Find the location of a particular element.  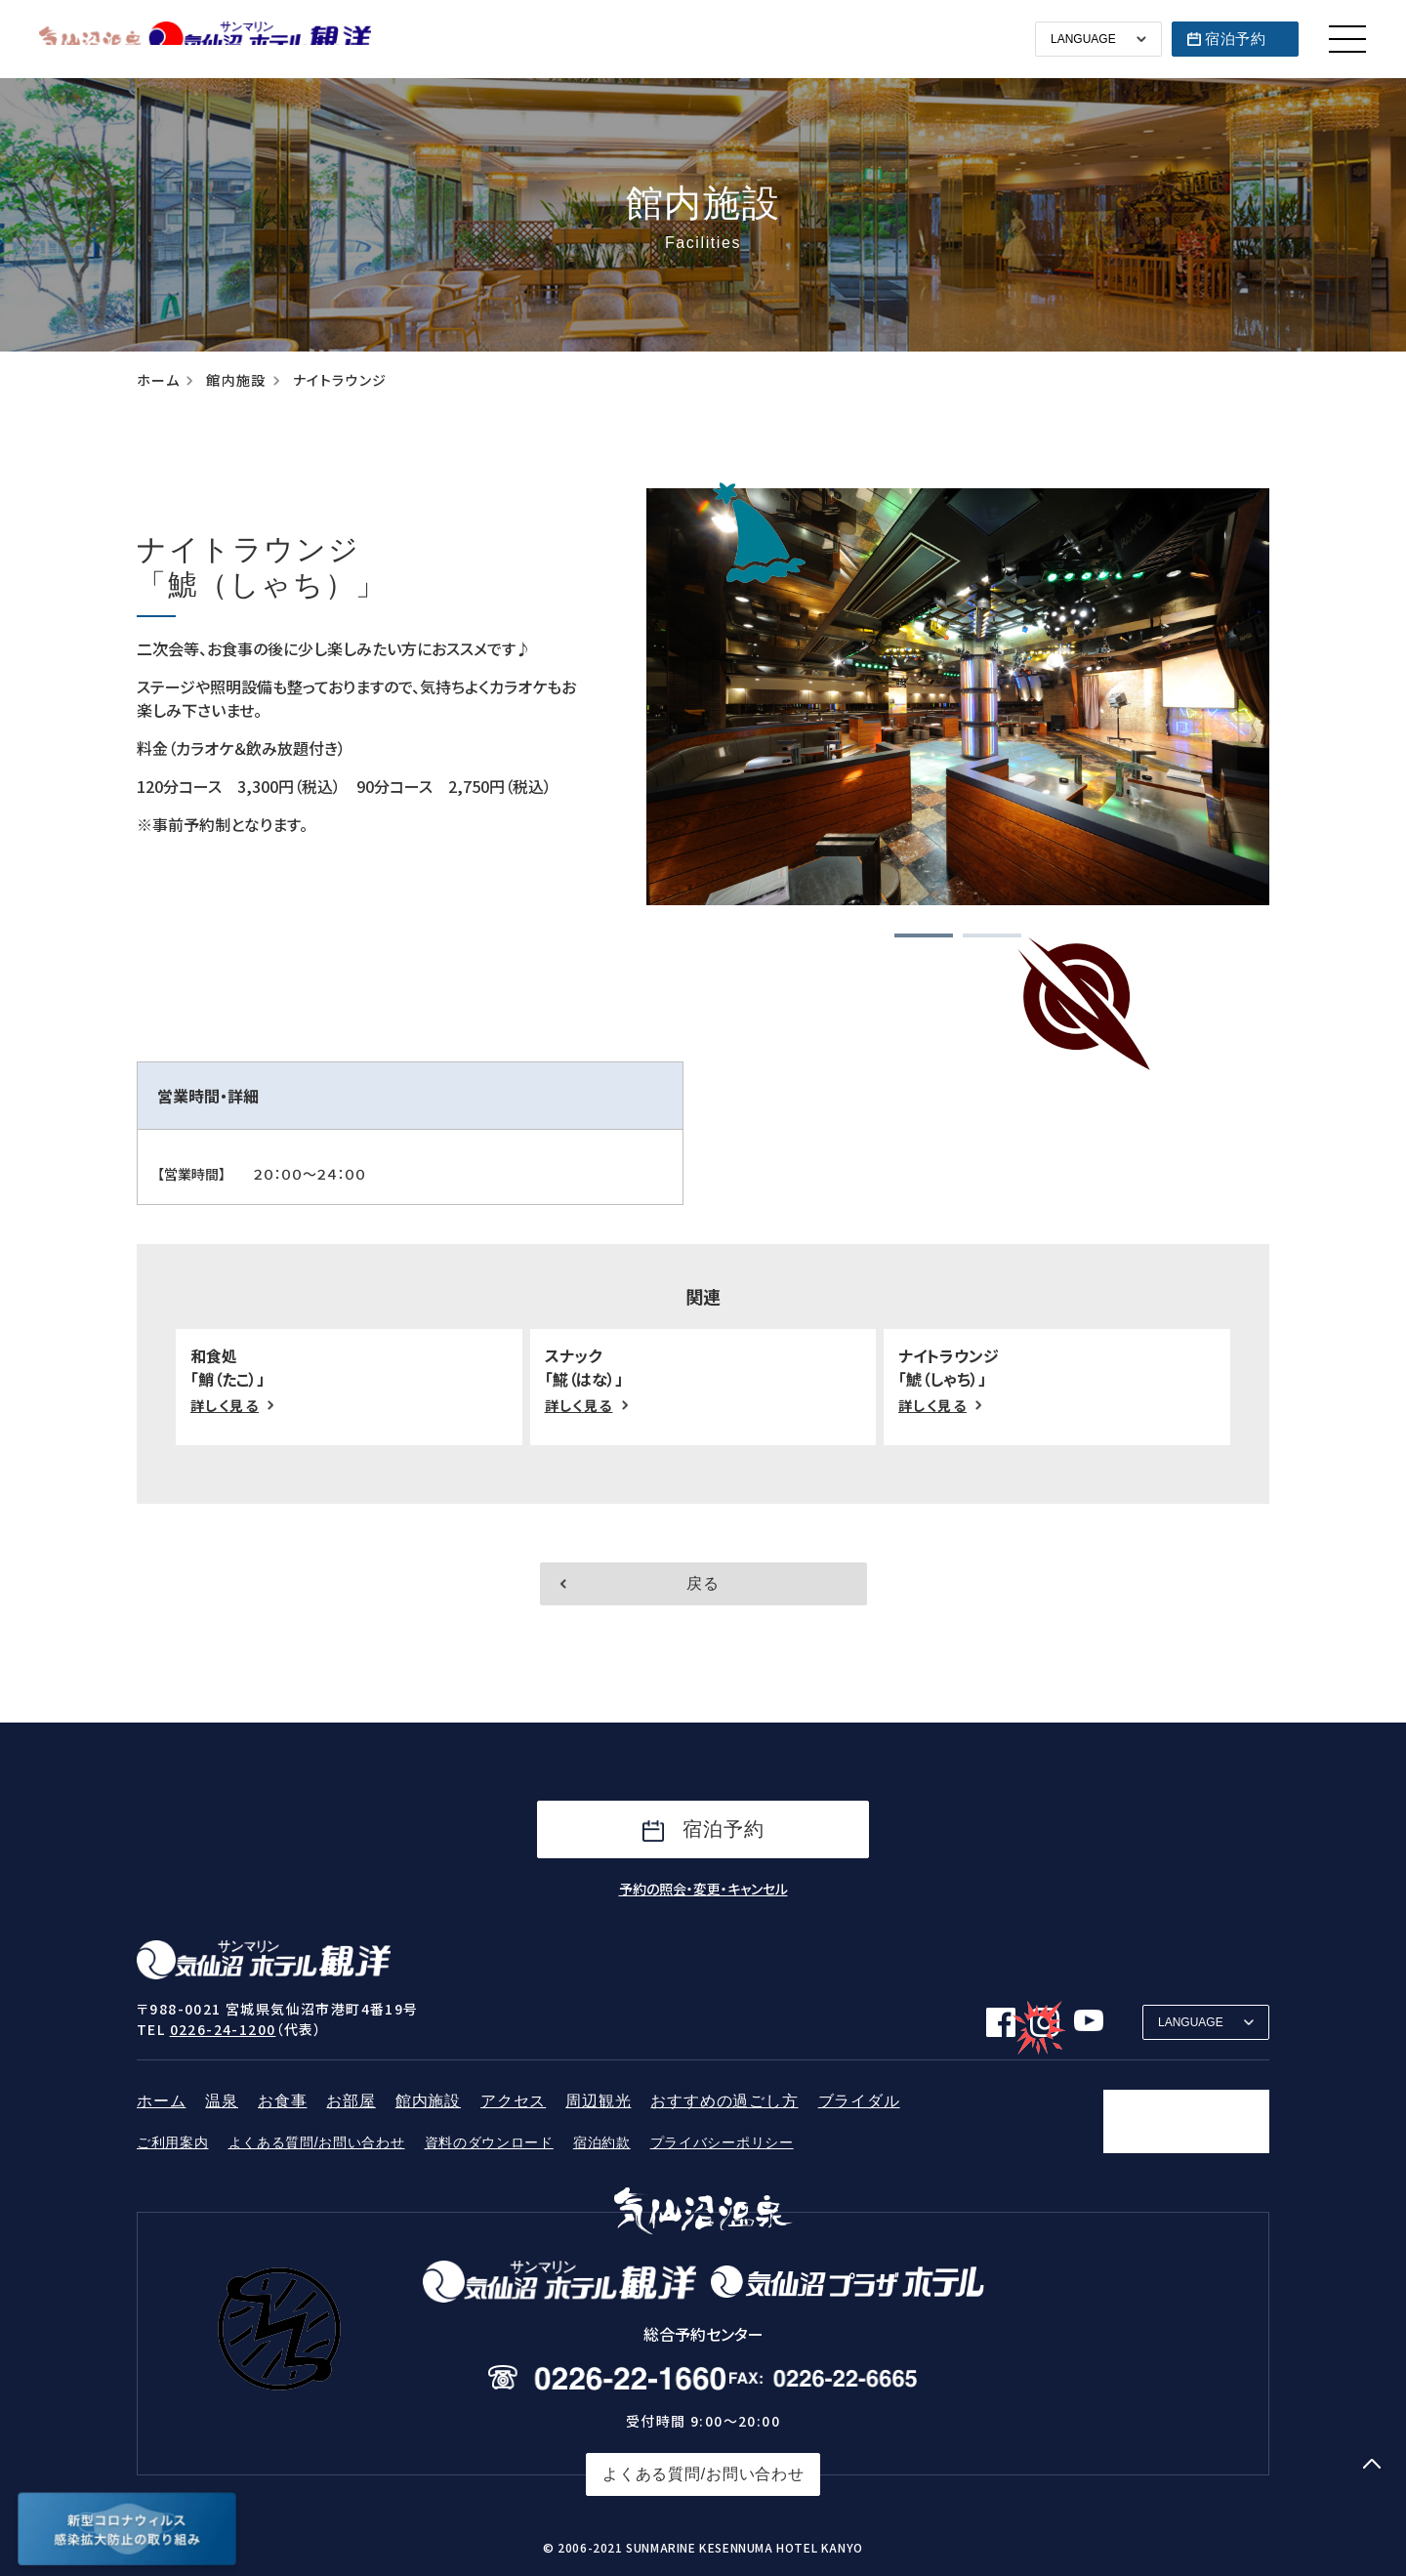

indicates a trapped or contained state is located at coordinates (279, 2329).